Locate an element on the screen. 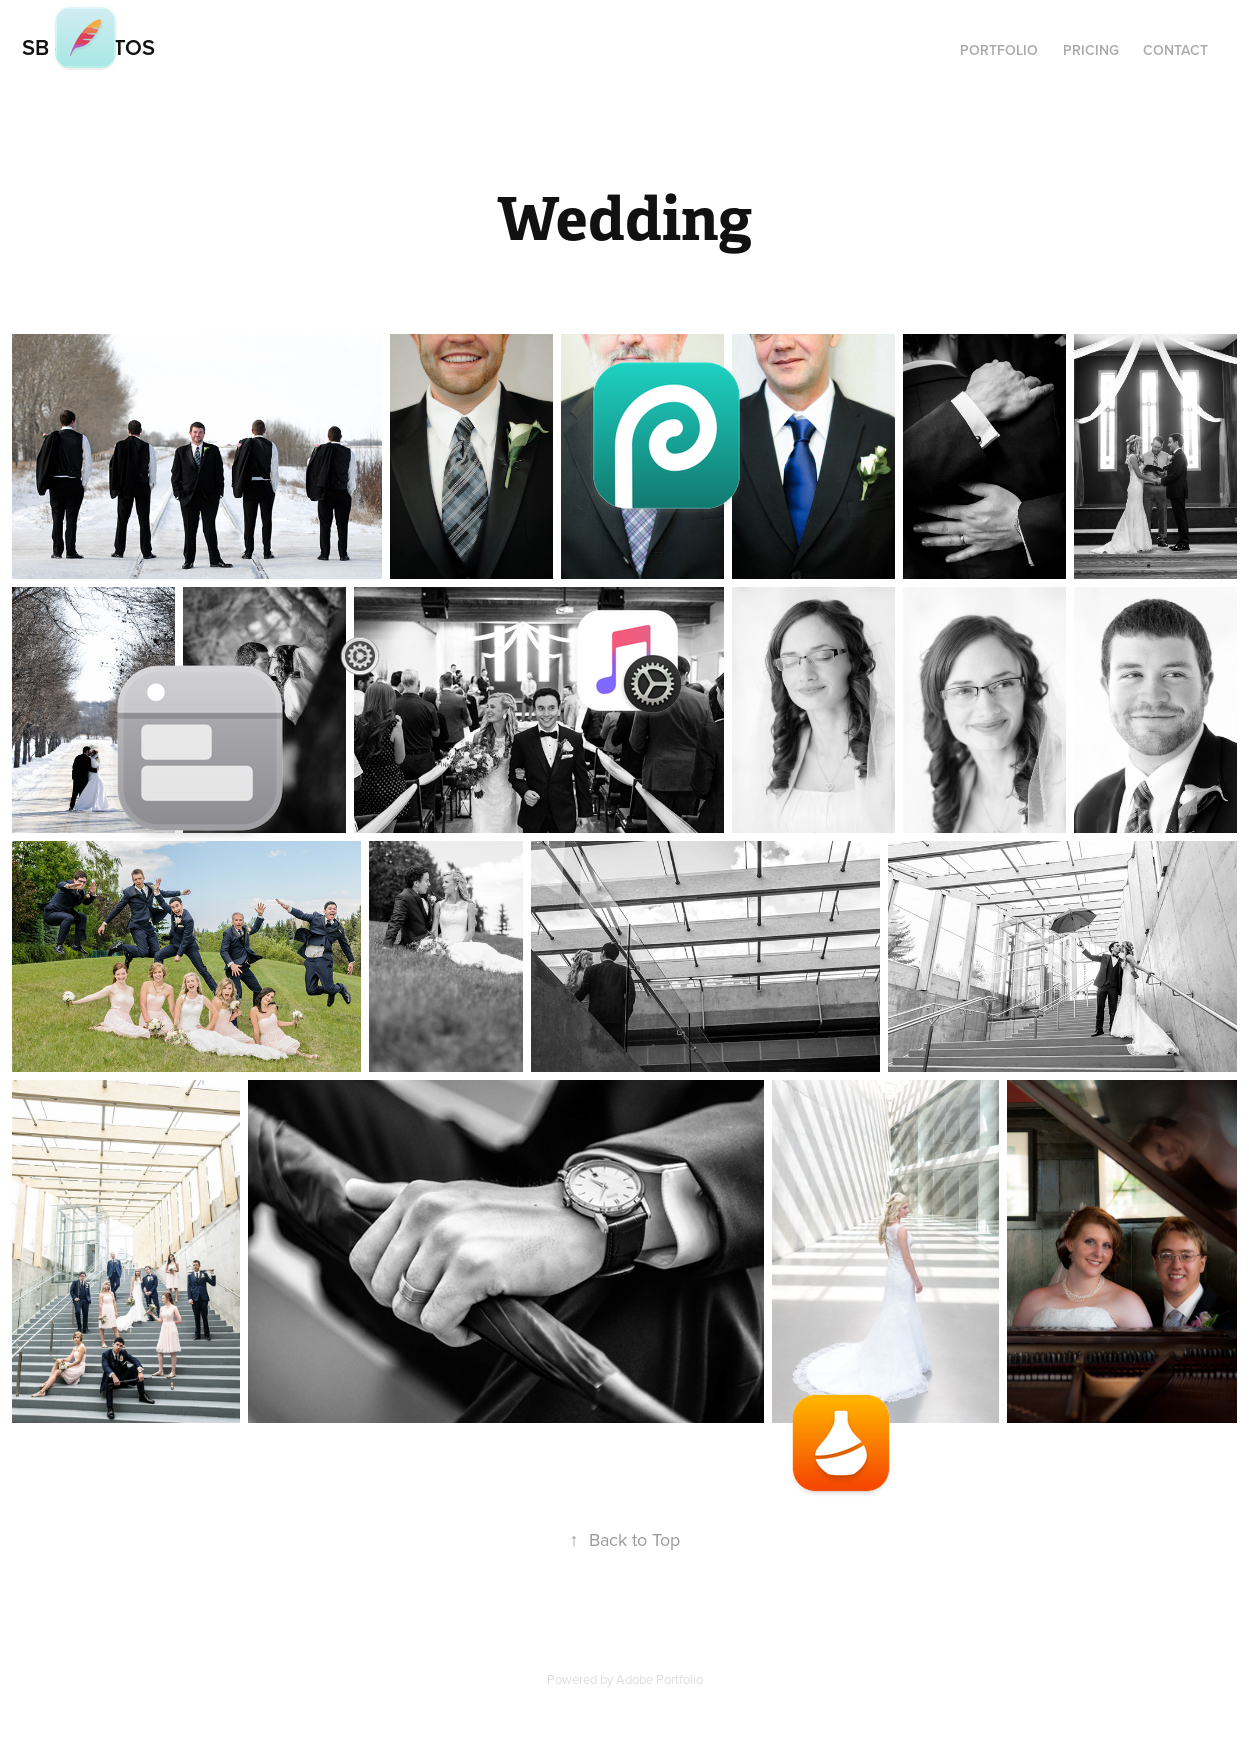 Image resolution: width=1249 pixels, height=1749 pixels. open system settings is located at coordinates (360, 656).